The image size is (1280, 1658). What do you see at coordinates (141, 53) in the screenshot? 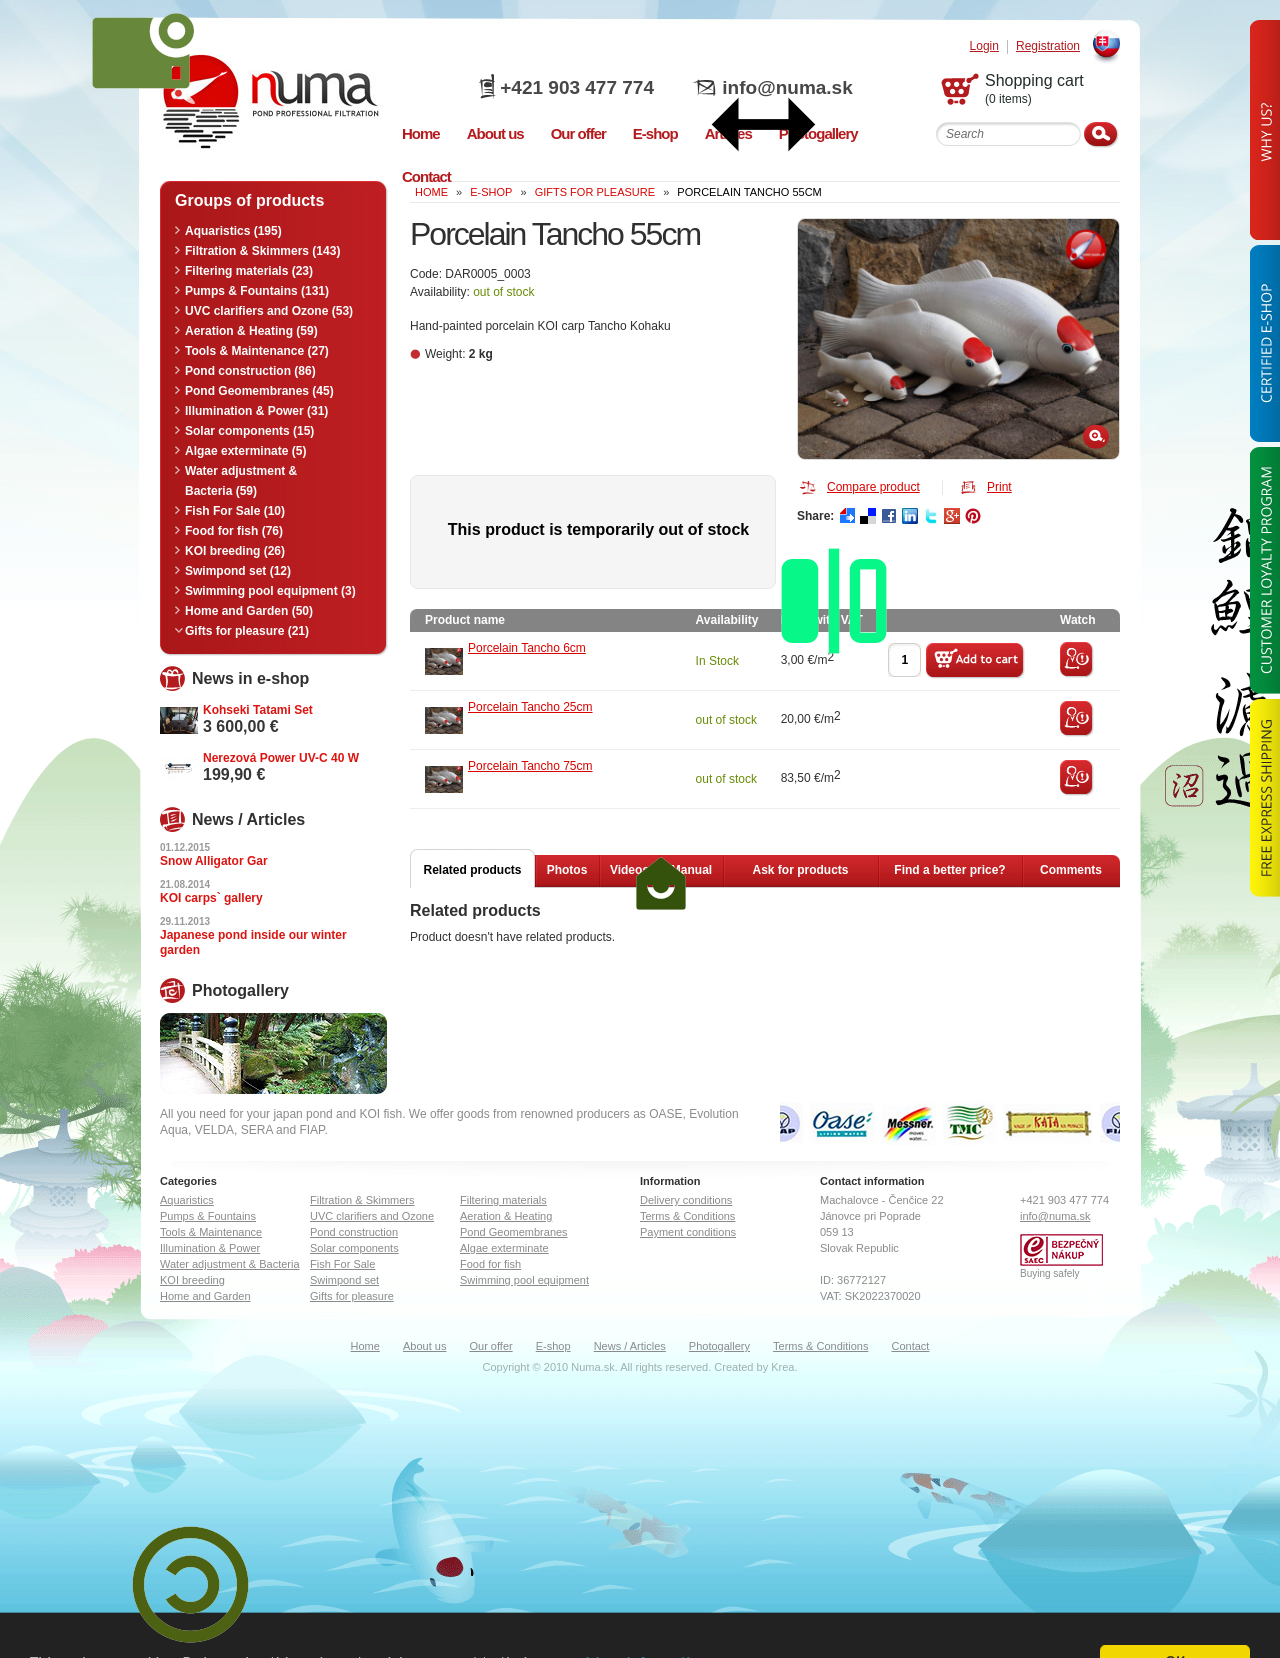
I see `access phone camera` at bounding box center [141, 53].